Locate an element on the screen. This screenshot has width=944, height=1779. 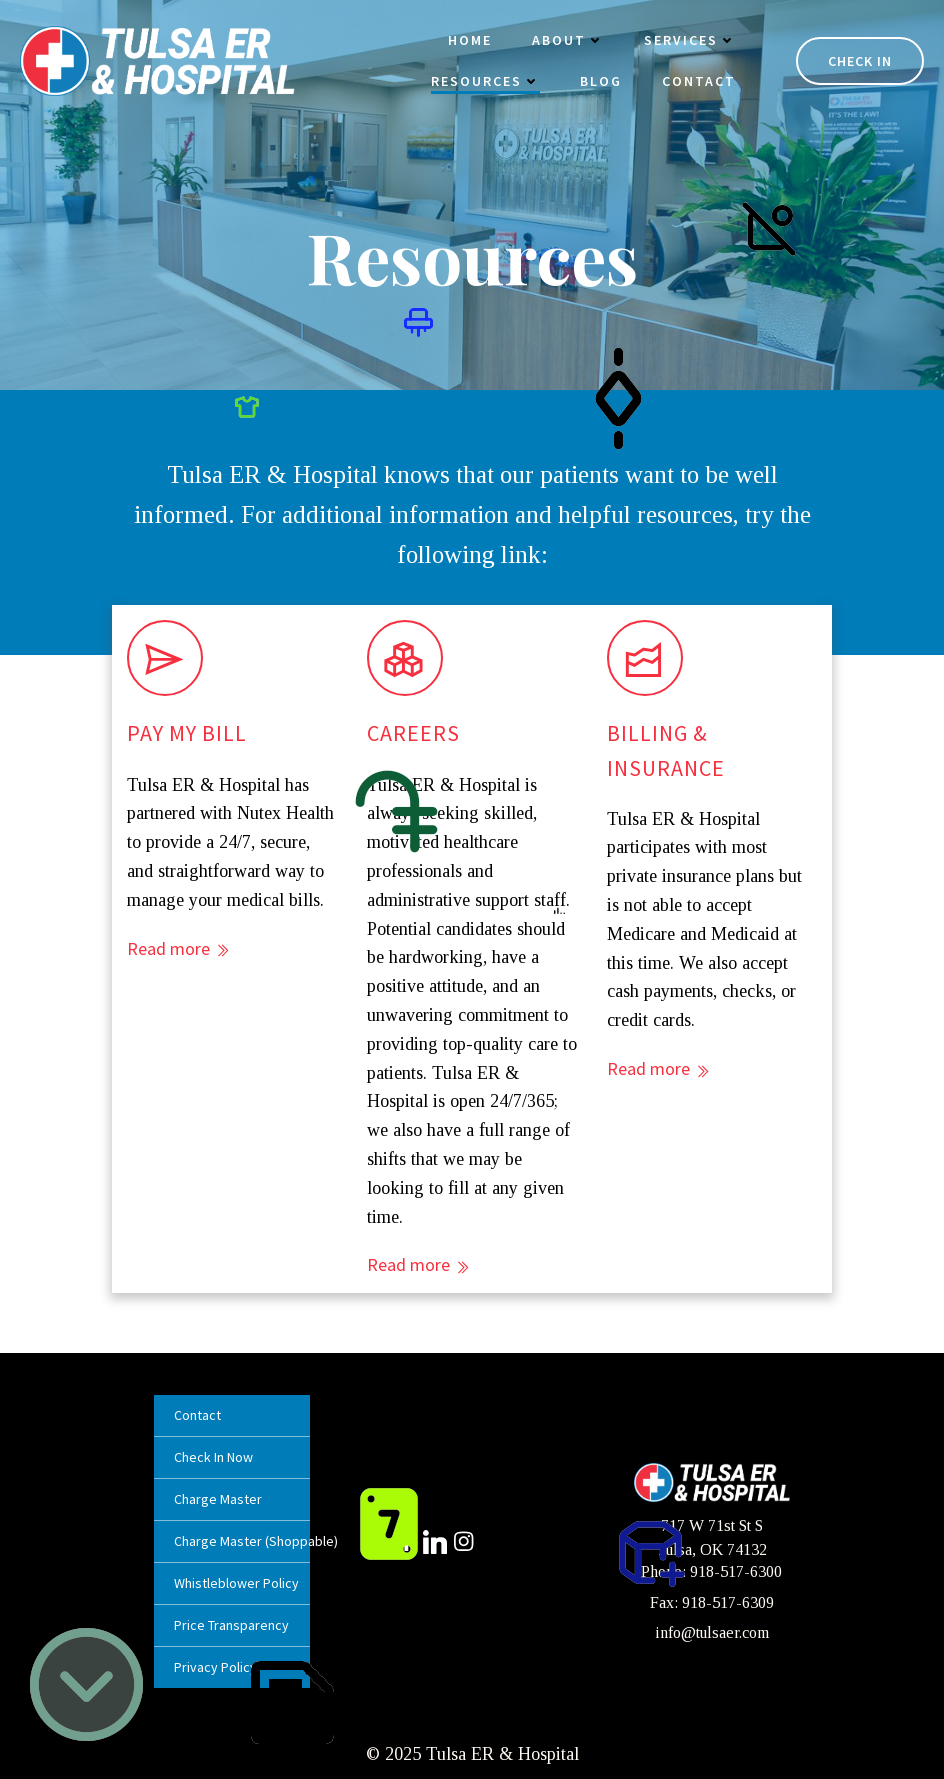
represents Armenian dram currency is located at coordinates (396, 811).